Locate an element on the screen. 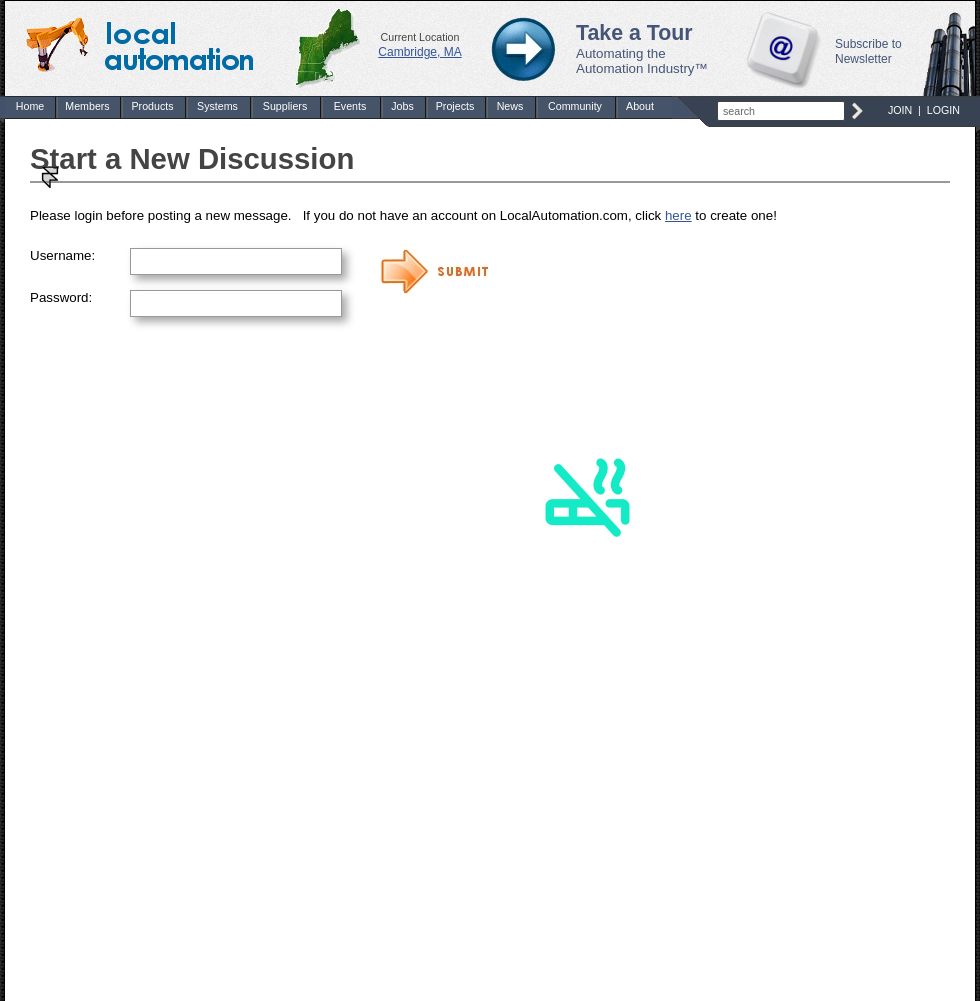  open framer app is located at coordinates (50, 176).